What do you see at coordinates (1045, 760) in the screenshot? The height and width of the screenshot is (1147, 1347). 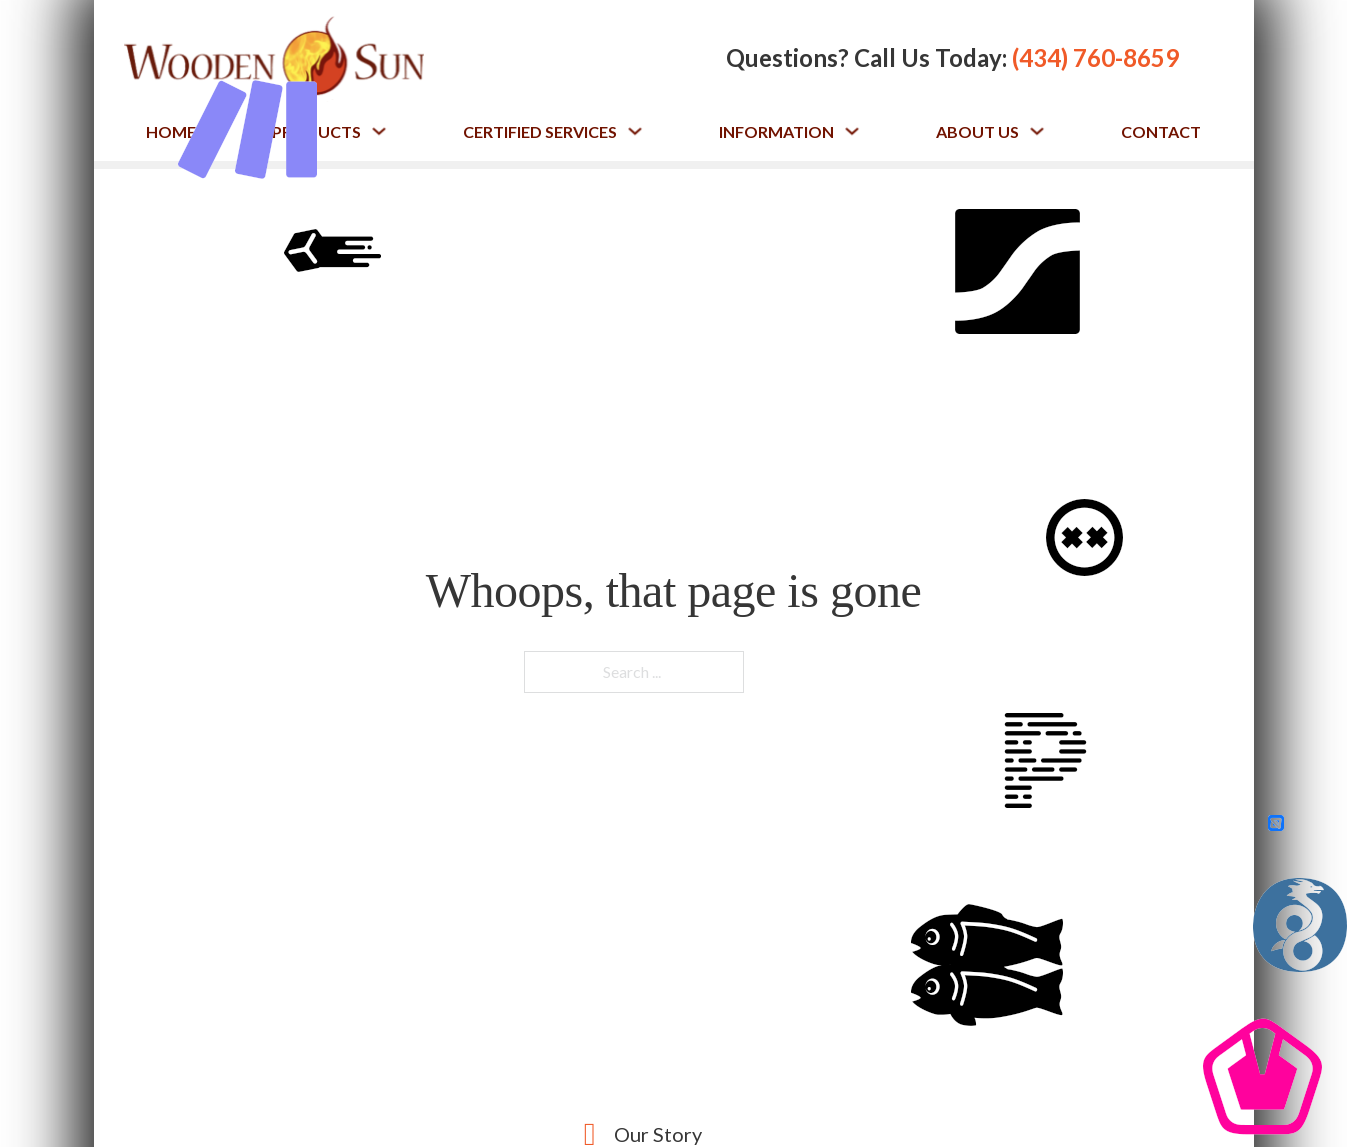 I see `prettier code formatter logo` at bounding box center [1045, 760].